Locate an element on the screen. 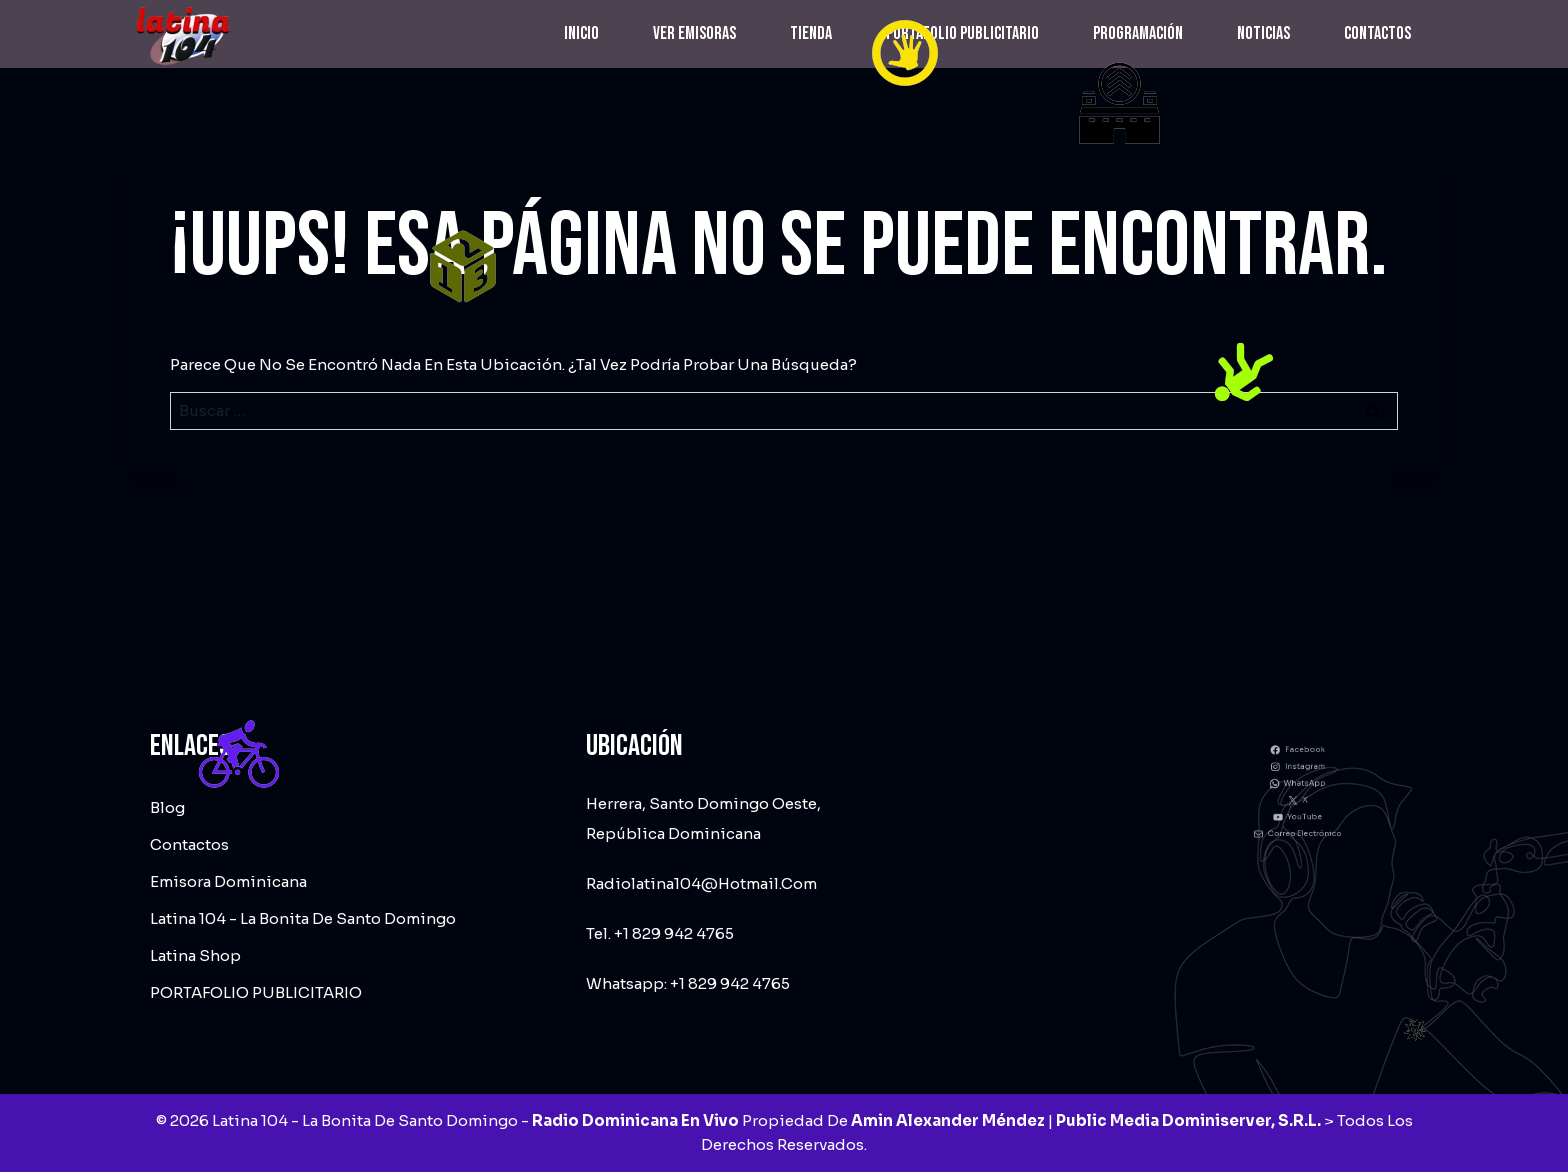 Image resolution: width=1568 pixels, height=1172 pixels. track cycling or biking activity is located at coordinates (239, 754).